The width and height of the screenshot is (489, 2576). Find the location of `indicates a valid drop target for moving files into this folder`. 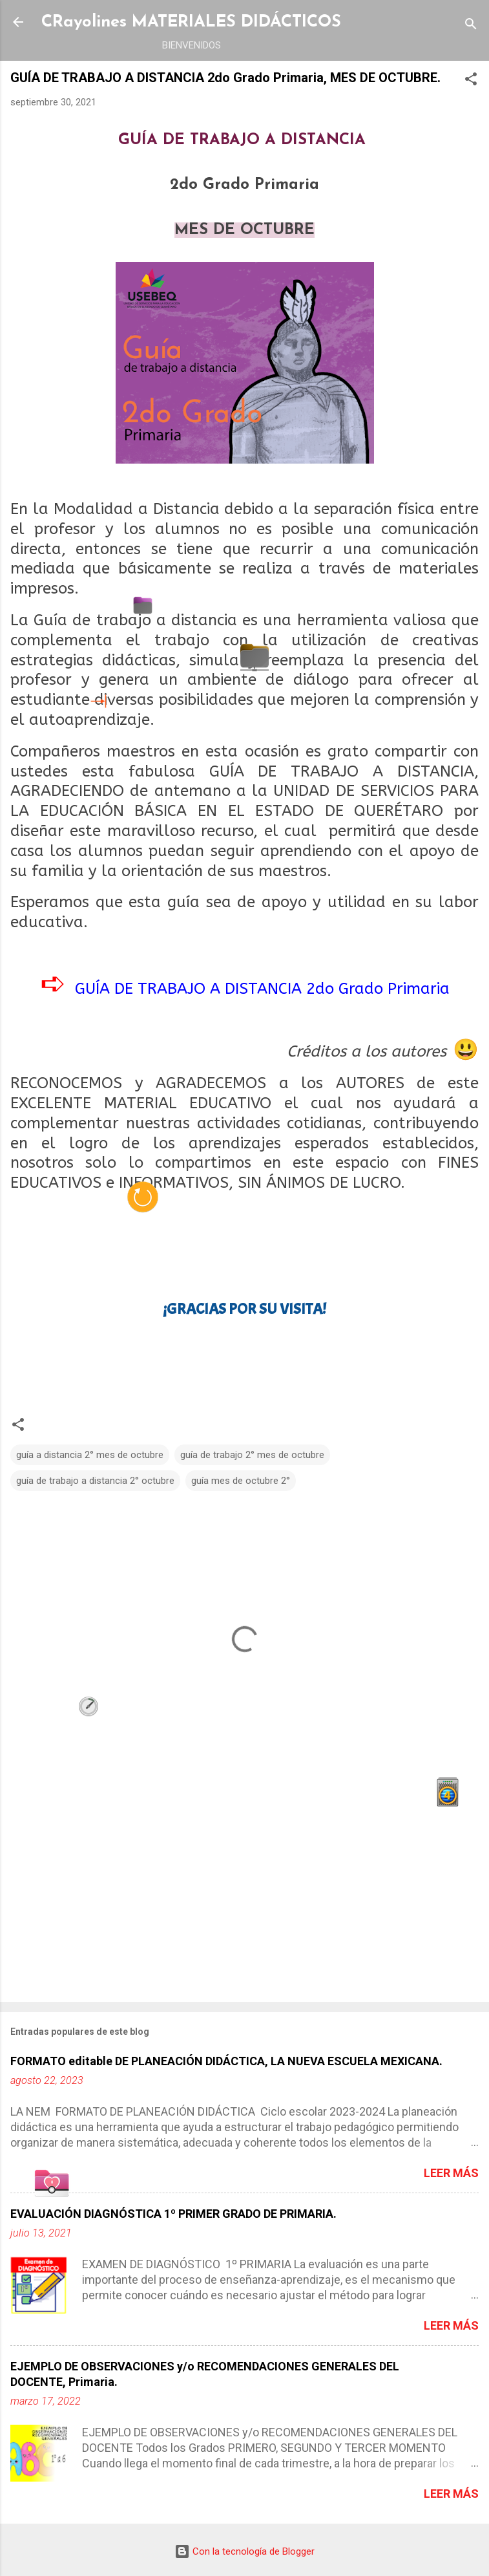

indicates a valid drop target for moving files into this folder is located at coordinates (143, 605).